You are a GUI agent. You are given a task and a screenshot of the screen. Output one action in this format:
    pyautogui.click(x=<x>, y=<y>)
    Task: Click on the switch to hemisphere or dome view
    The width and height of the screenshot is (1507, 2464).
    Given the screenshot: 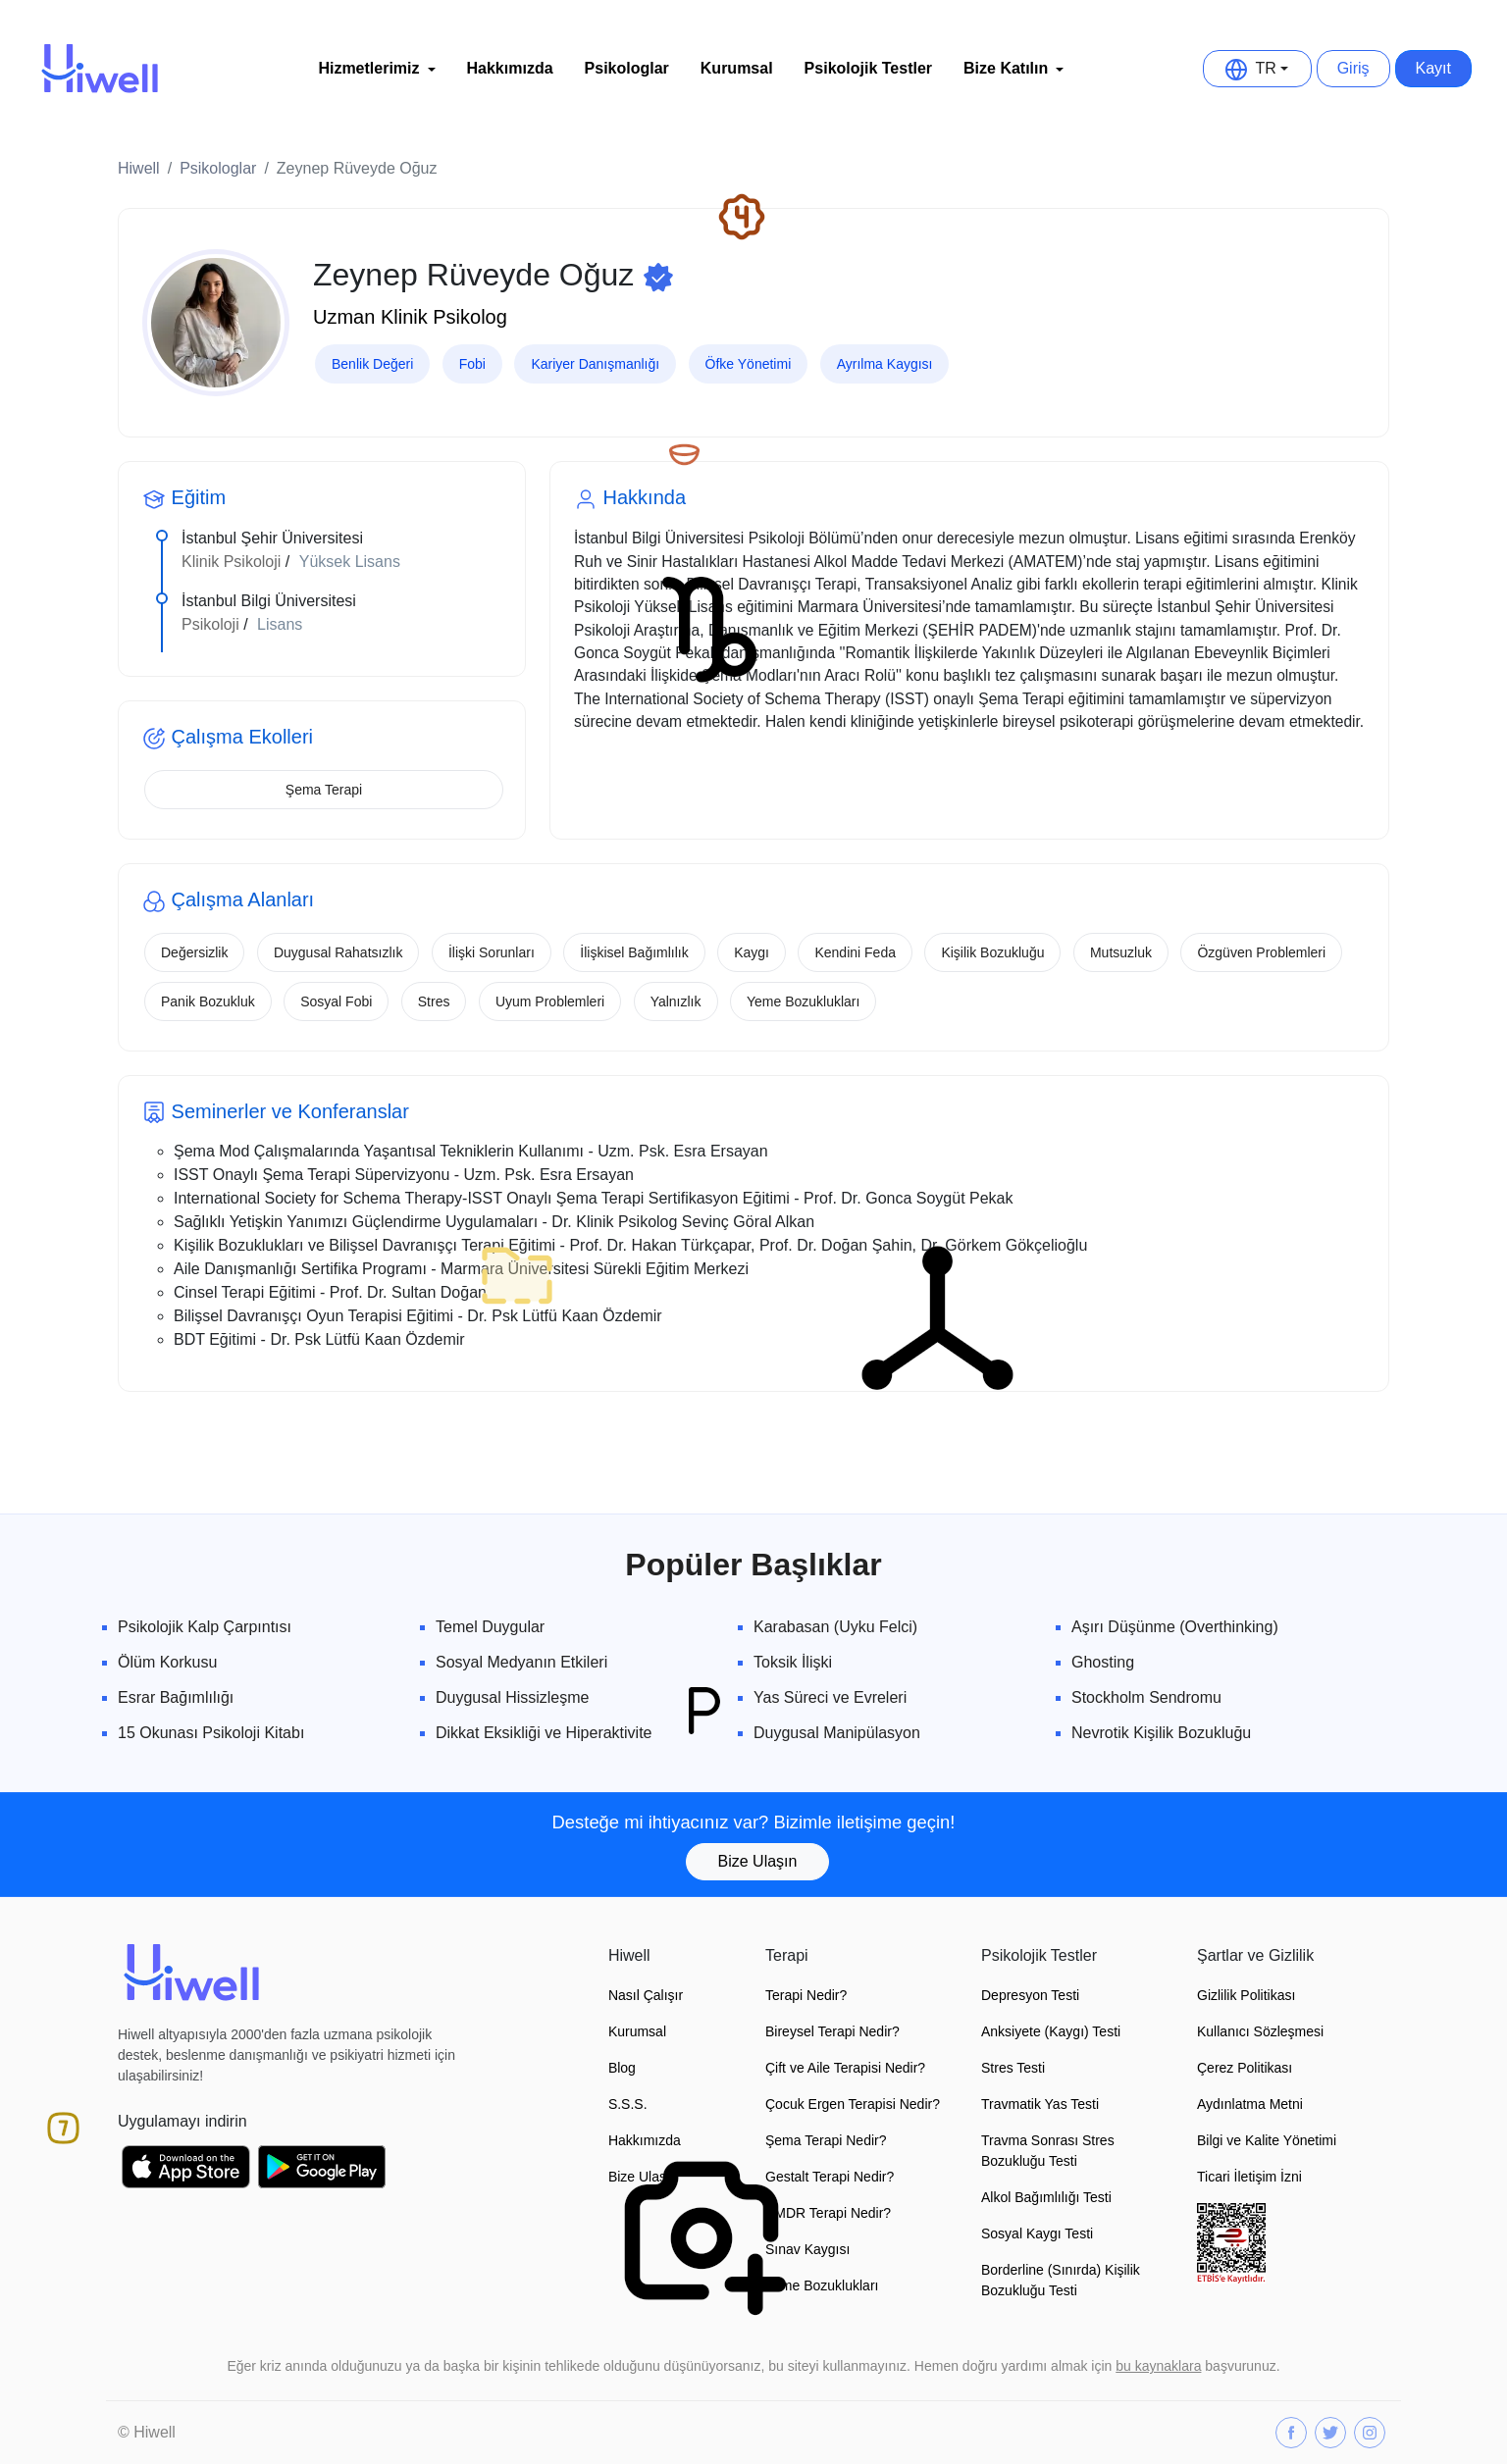 What is the action you would take?
    pyautogui.click(x=684, y=454)
    